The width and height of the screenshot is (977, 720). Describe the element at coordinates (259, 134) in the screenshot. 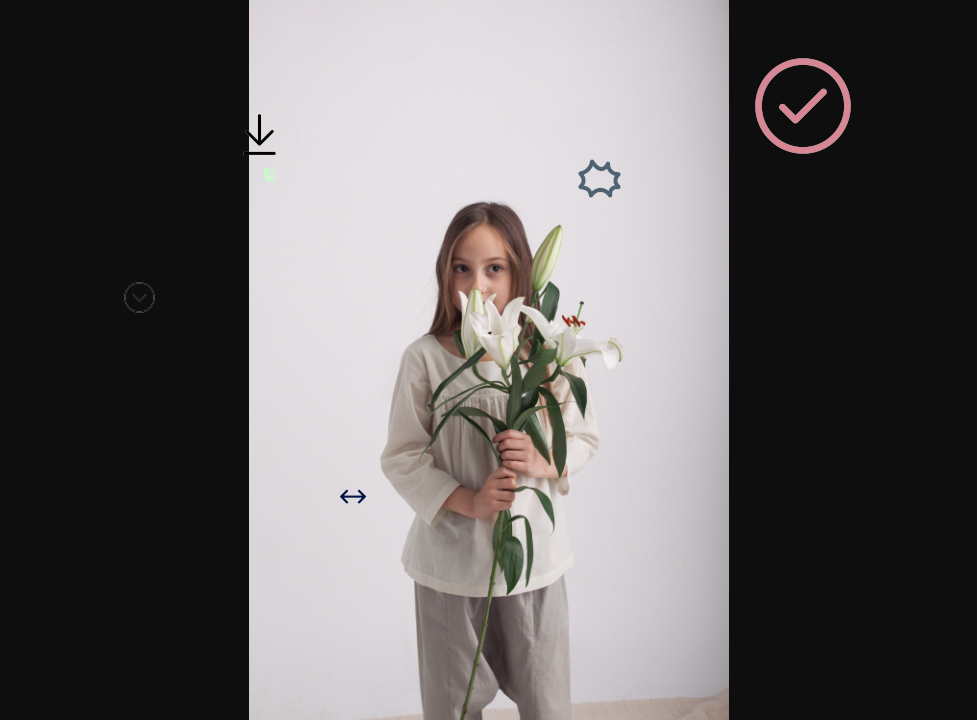

I see `move item to bottom of list` at that location.